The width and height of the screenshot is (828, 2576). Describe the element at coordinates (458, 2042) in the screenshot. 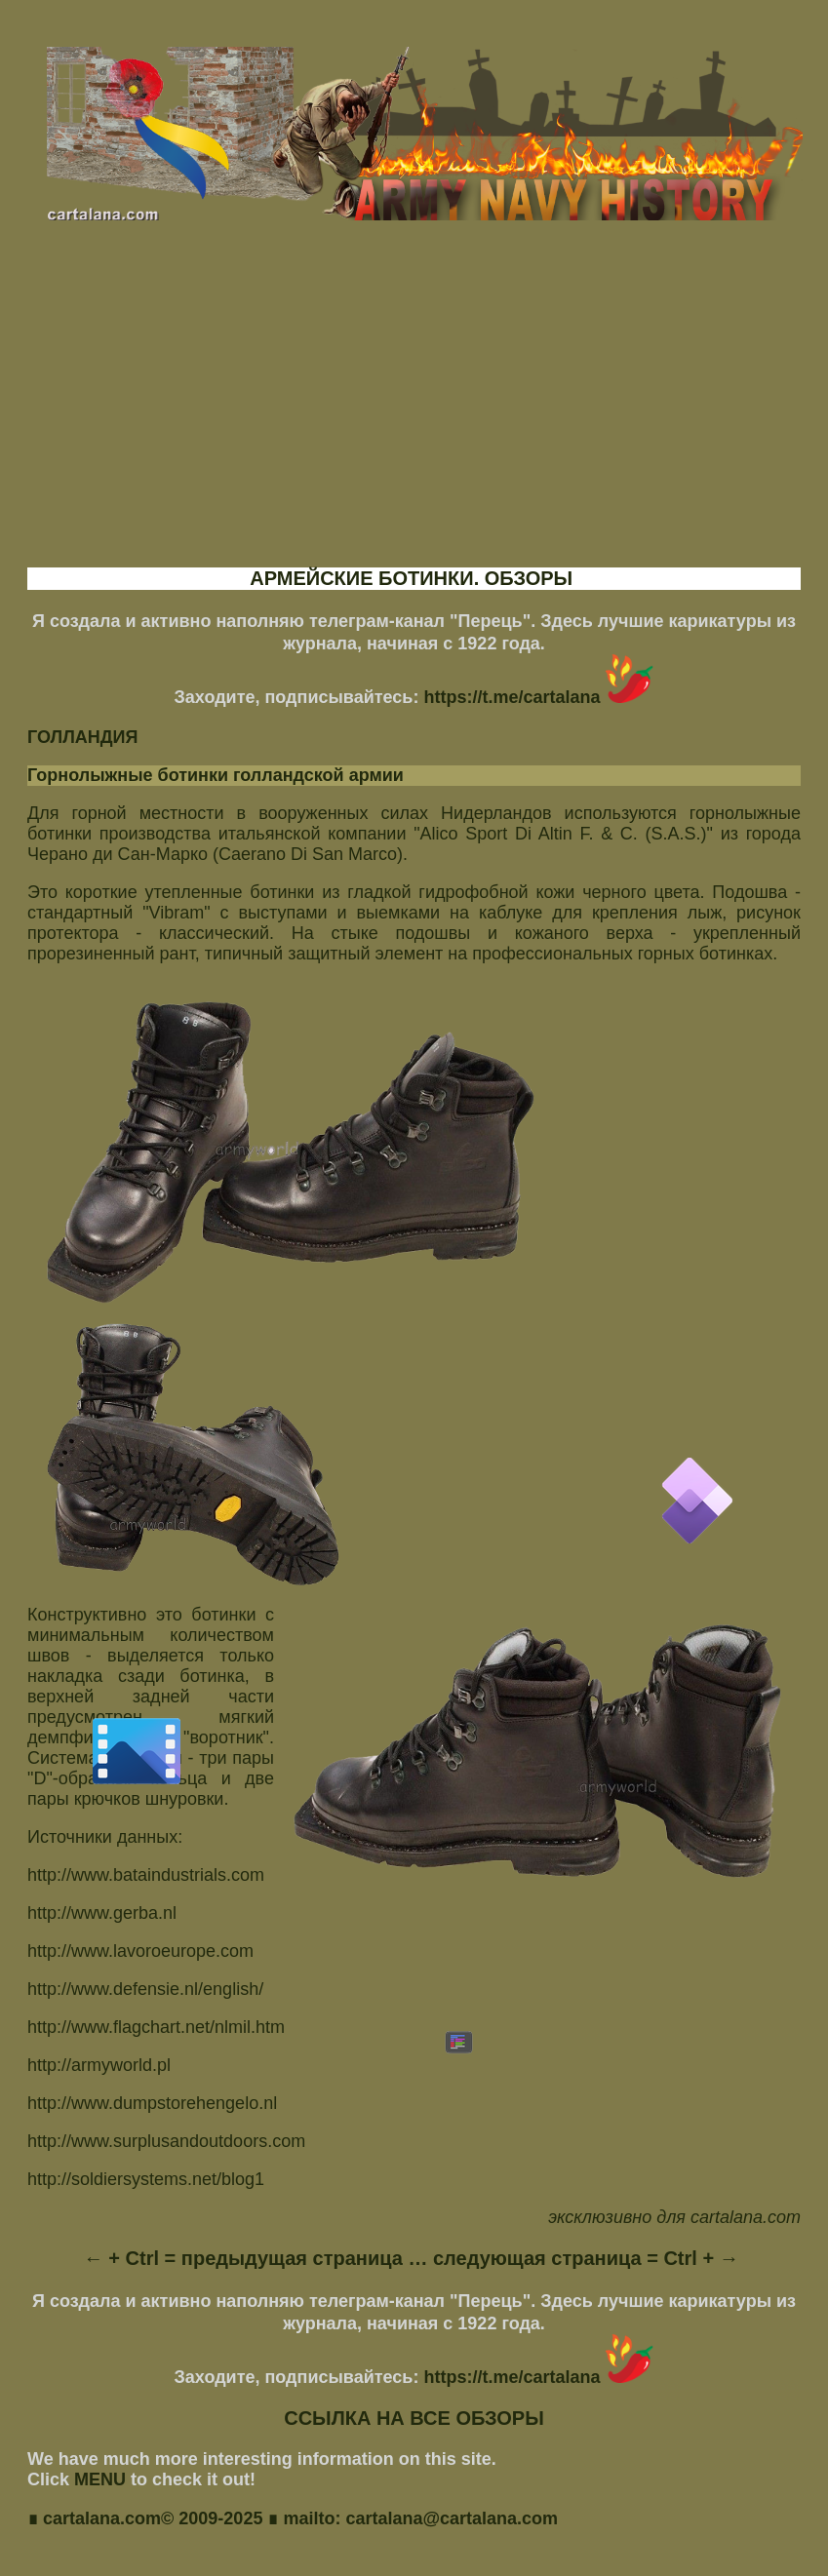

I see `open software development tools` at that location.